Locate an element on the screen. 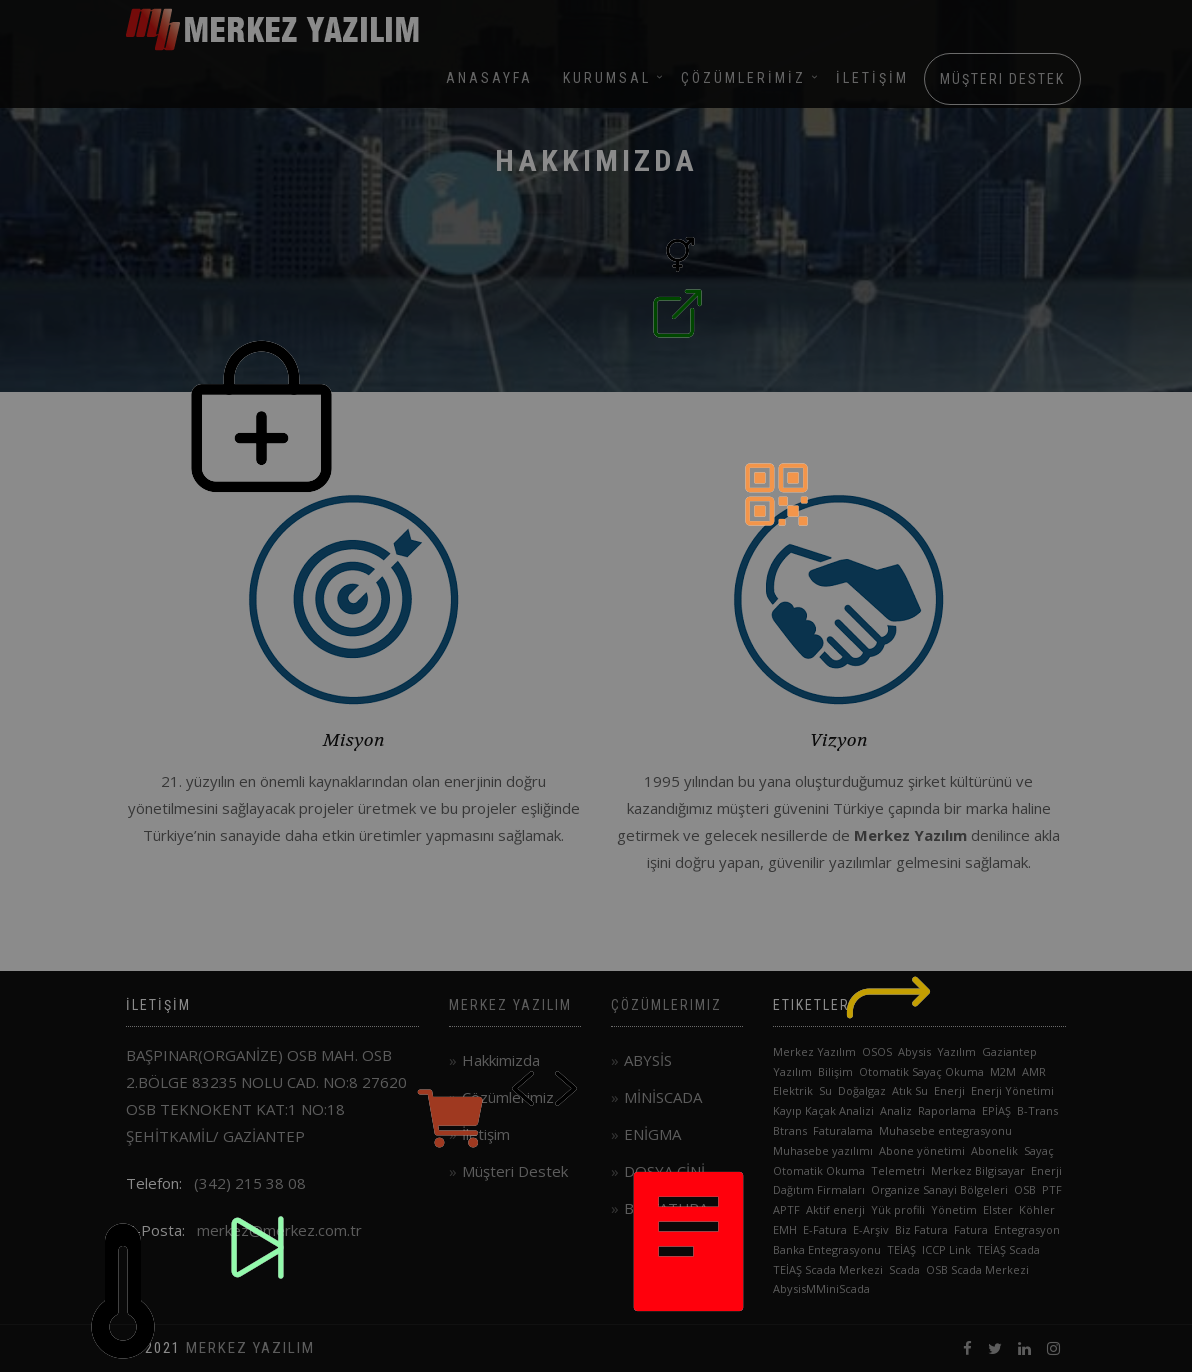 The image size is (1192, 1372). add item to shopping bag is located at coordinates (261, 416).